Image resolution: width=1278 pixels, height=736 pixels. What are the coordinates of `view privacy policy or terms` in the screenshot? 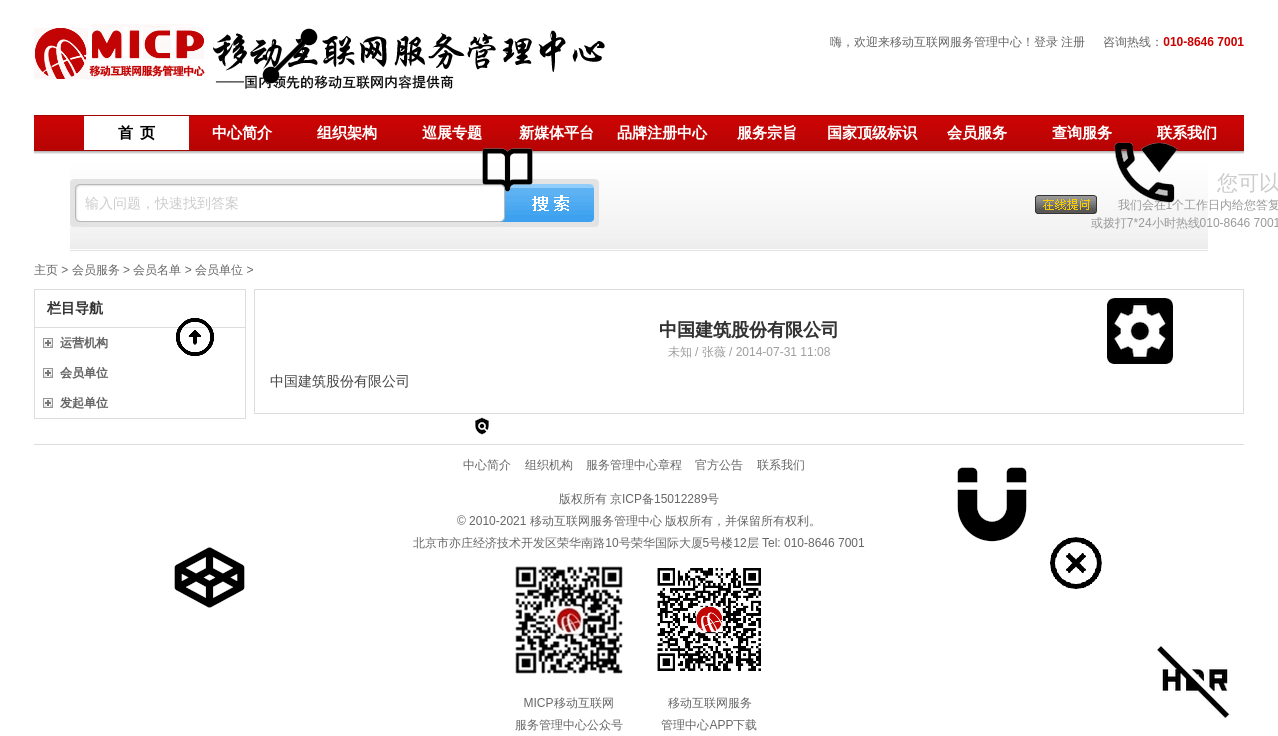 It's located at (482, 426).